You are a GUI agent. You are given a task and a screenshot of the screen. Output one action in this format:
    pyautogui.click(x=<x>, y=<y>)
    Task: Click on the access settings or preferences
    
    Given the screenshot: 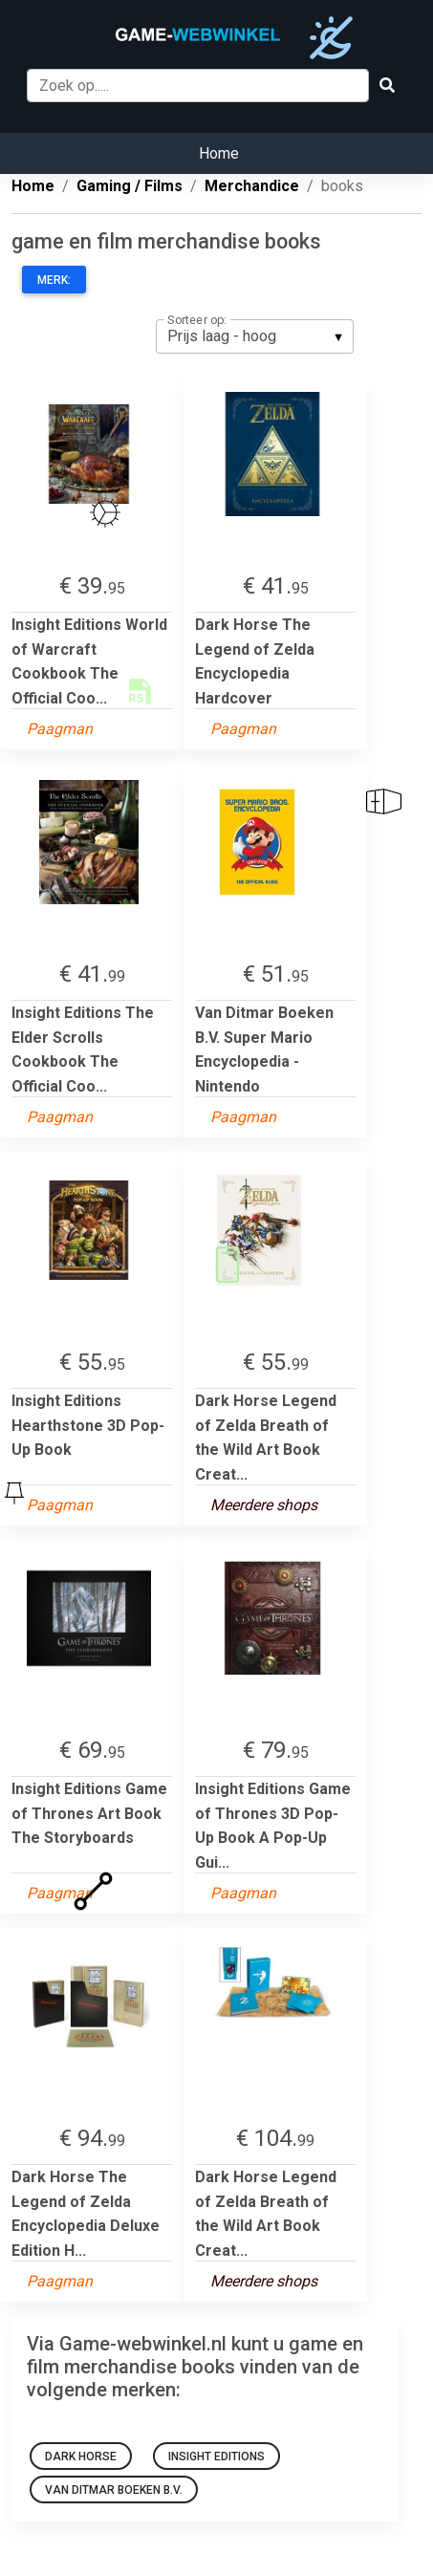 What is the action you would take?
    pyautogui.click(x=105, y=512)
    